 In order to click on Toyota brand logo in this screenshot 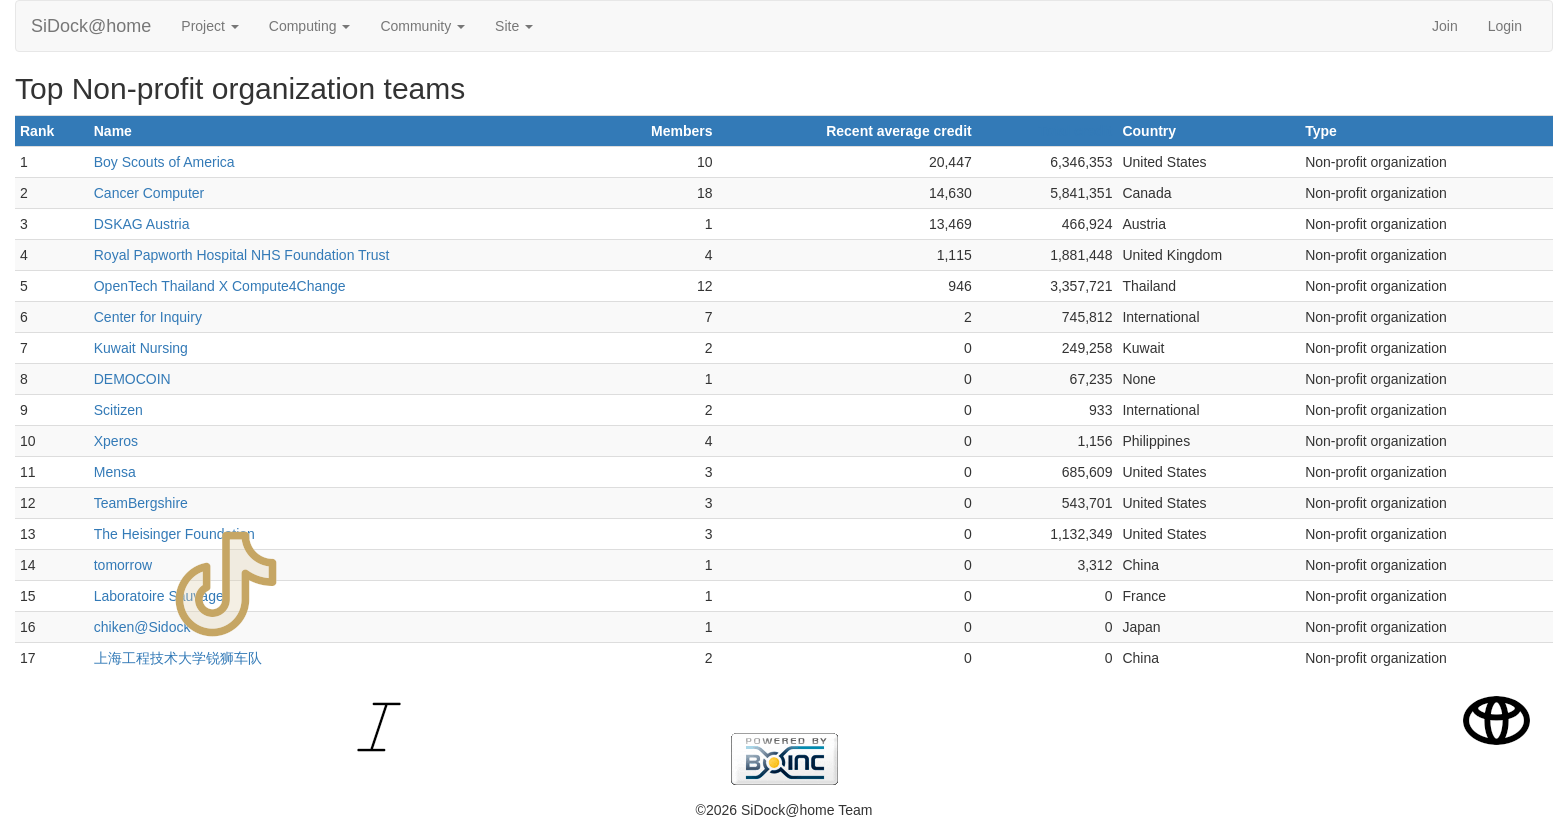, I will do `click(1496, 720)`.